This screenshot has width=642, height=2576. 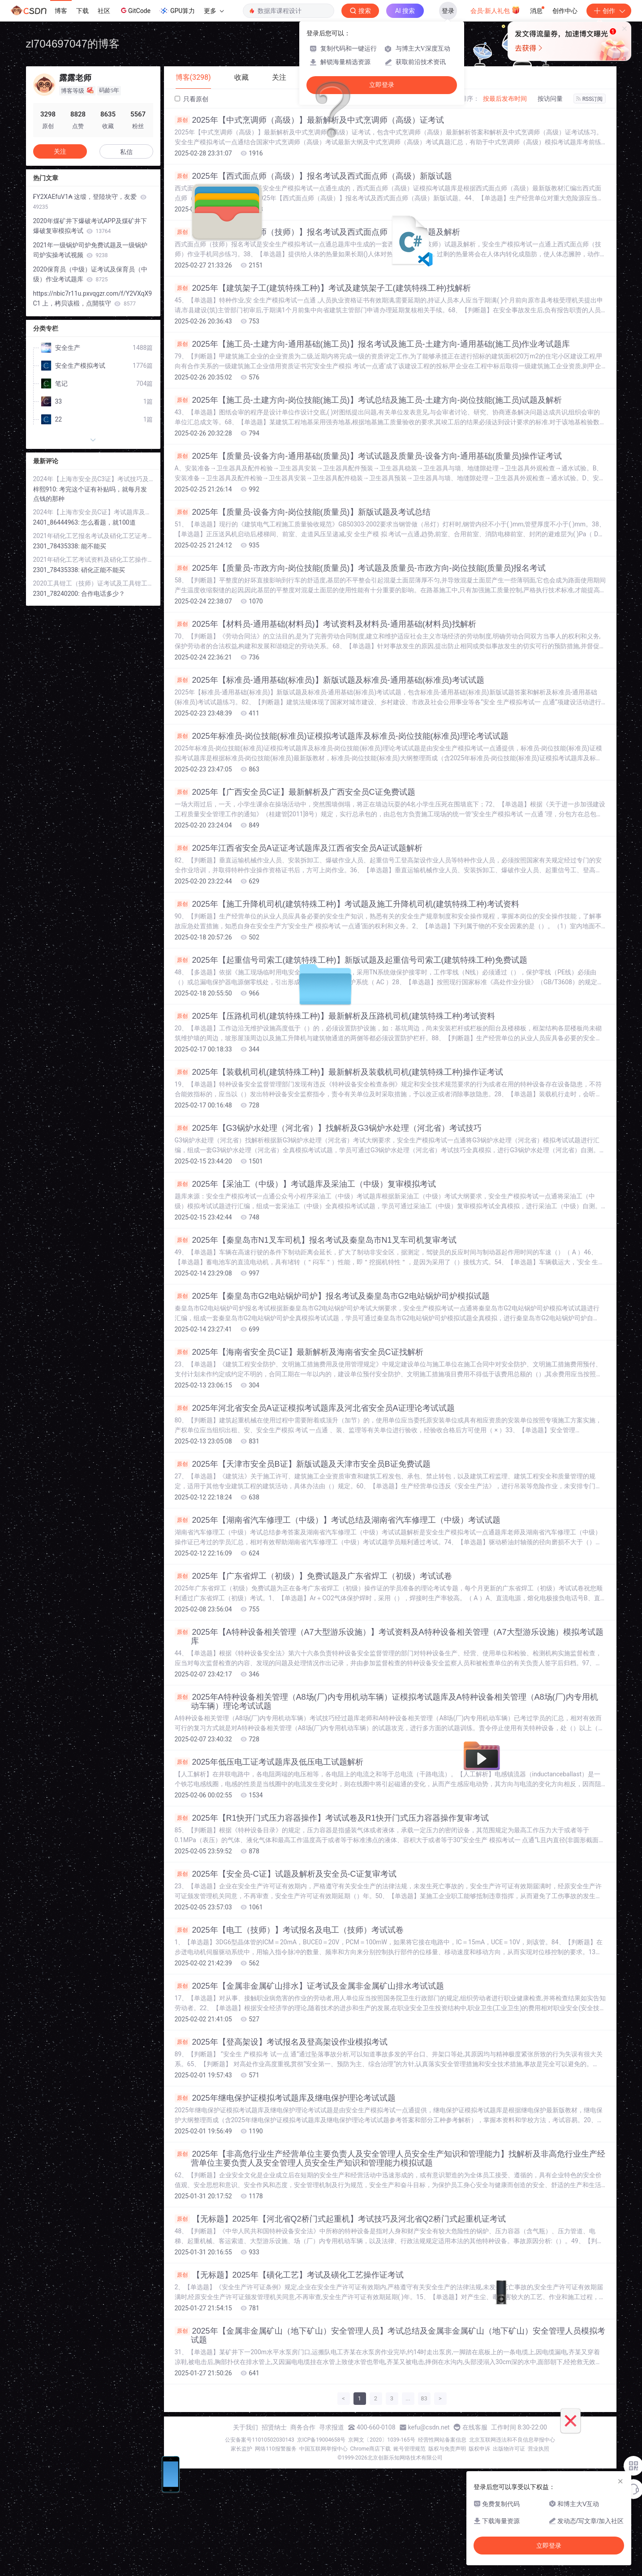 What do you see at coordinates (333, 110) in the screenshot?
I see `indicates an unknown or unrecognized file type` at bounding box center [333, 110].